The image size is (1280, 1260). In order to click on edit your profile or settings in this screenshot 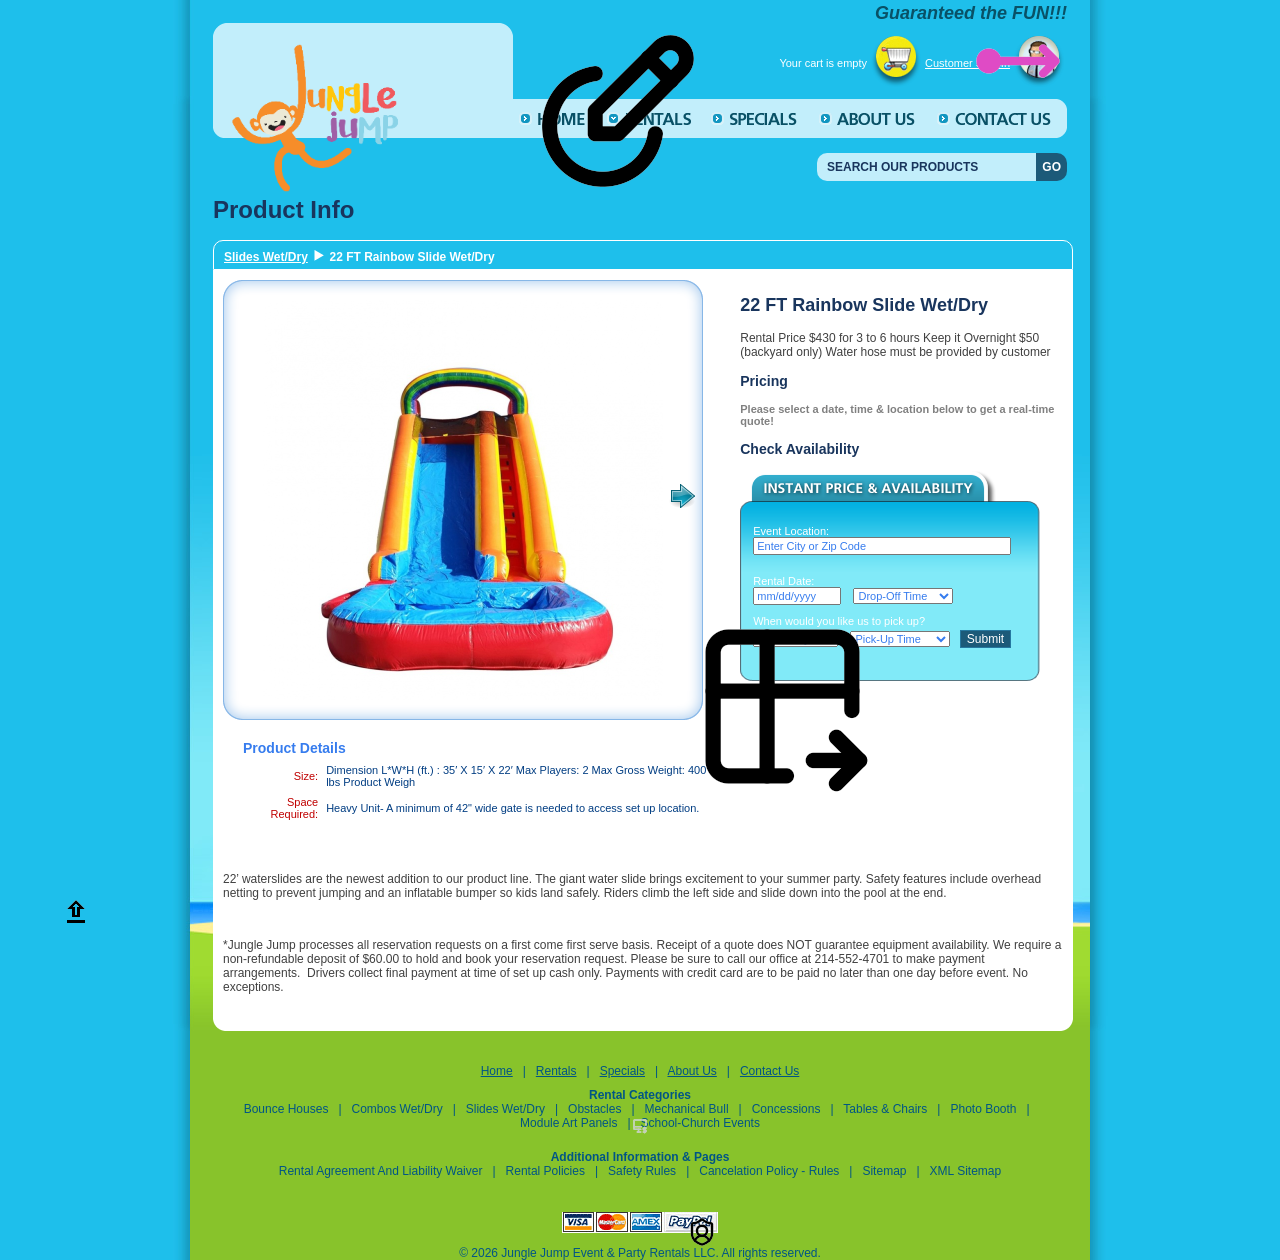, I will do `click(618, 111)`.